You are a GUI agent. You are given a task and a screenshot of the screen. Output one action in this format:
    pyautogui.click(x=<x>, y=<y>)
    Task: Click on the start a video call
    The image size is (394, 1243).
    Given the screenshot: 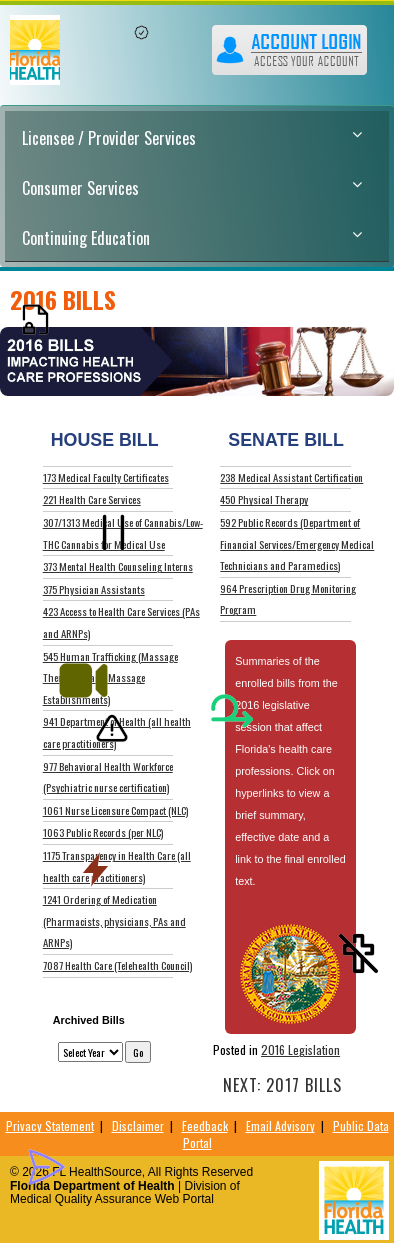 What is the action you would take?
    pyautogui.click(x=83, y=680)
    